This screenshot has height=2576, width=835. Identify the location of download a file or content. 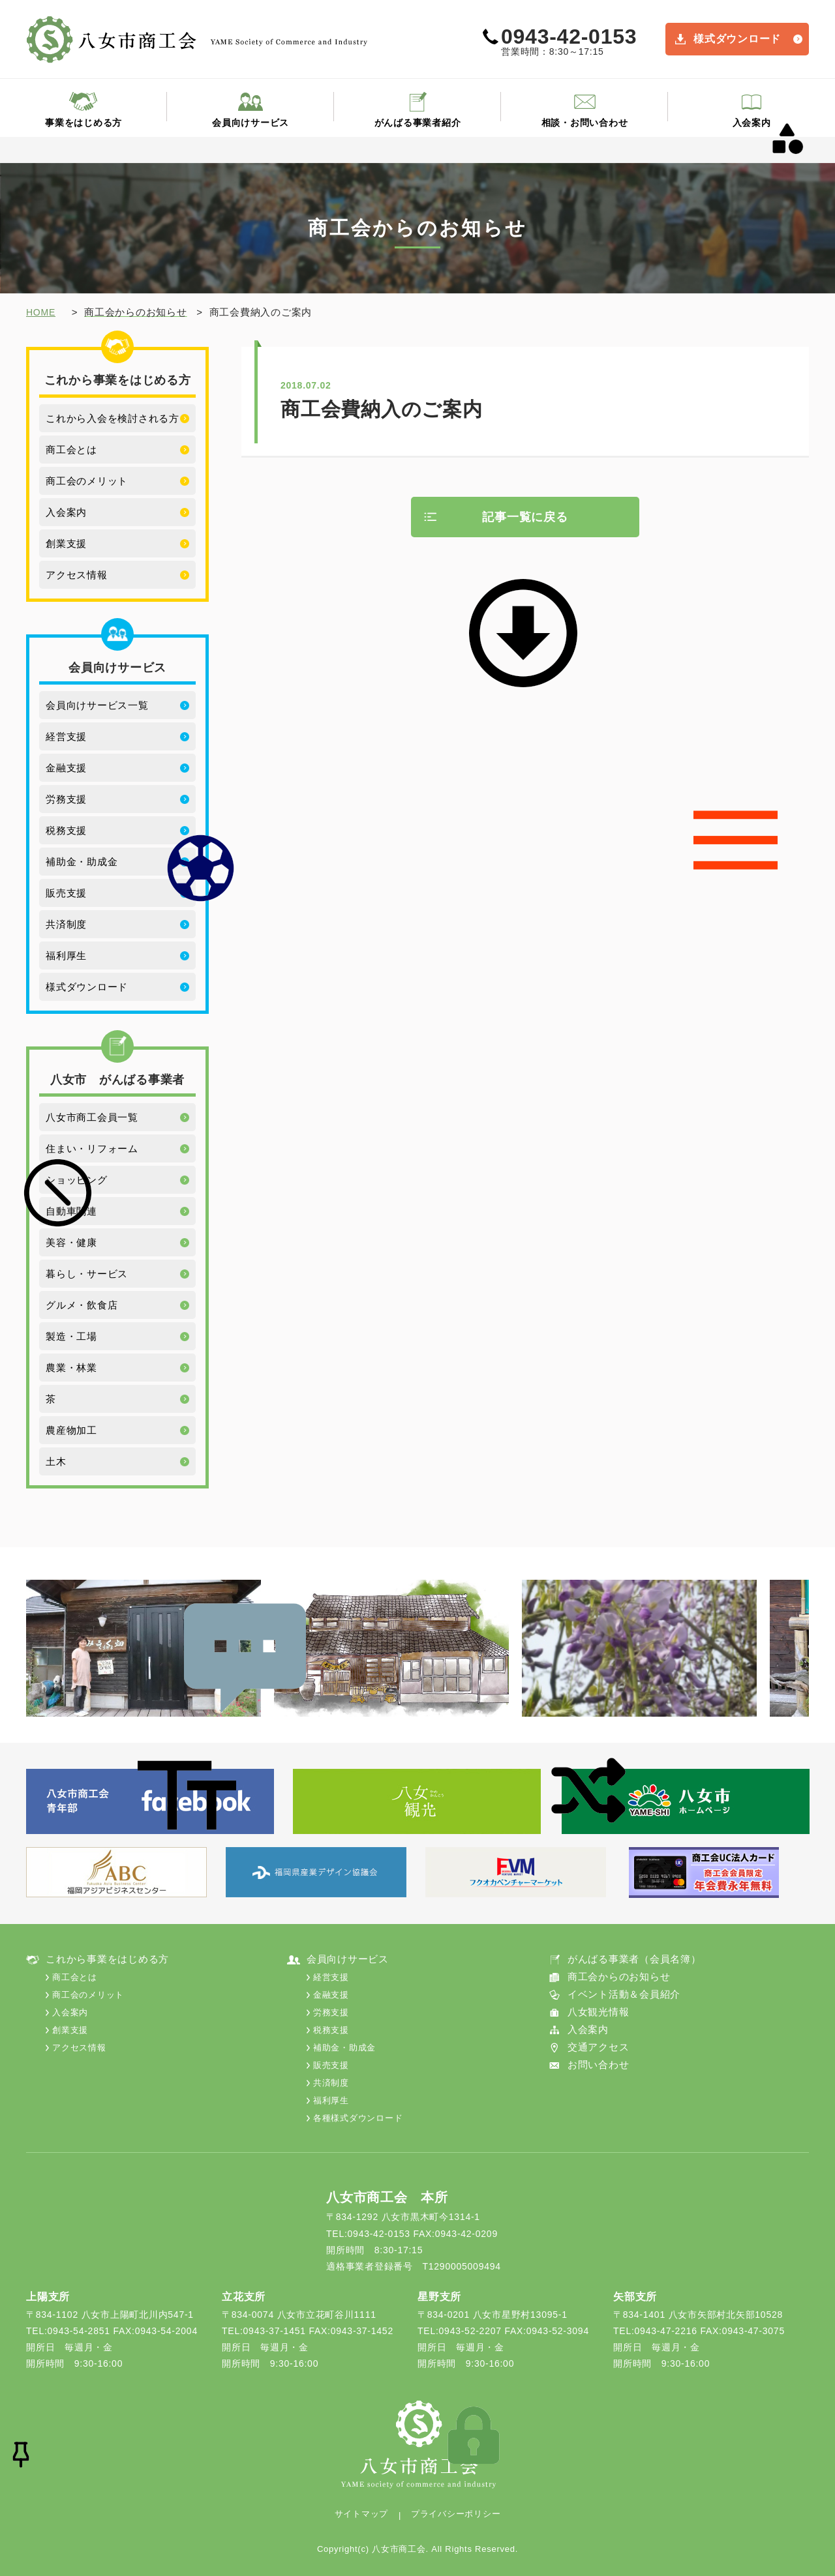
(523, 633).